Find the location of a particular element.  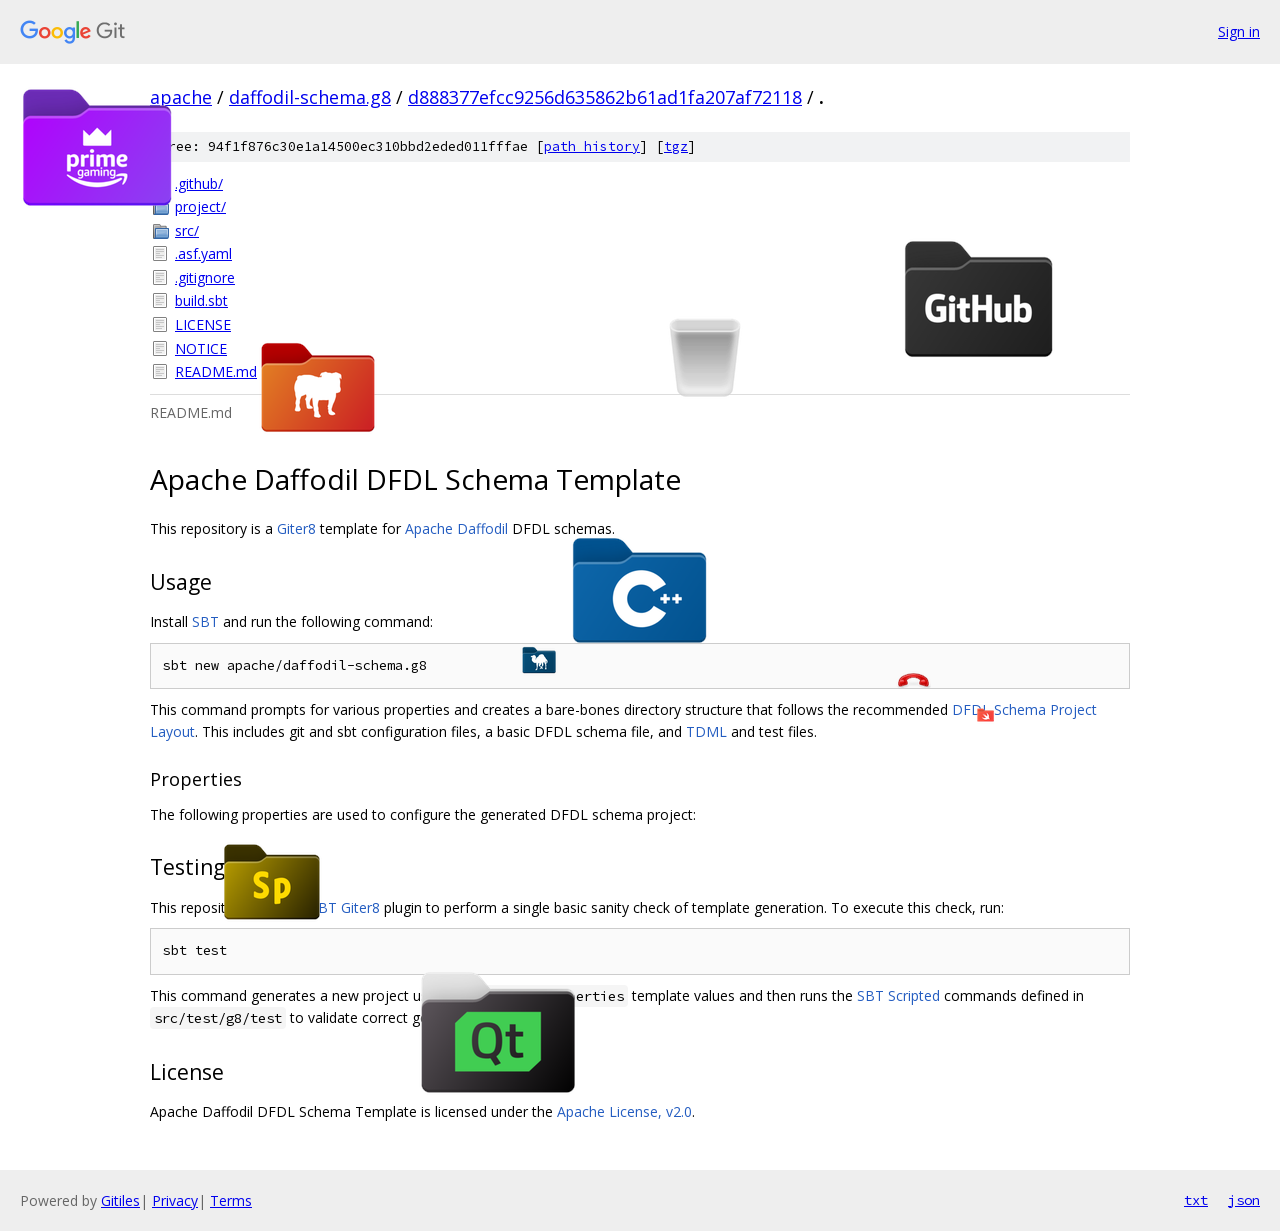

open prime gaming folder is located at coordinates (96, 151).